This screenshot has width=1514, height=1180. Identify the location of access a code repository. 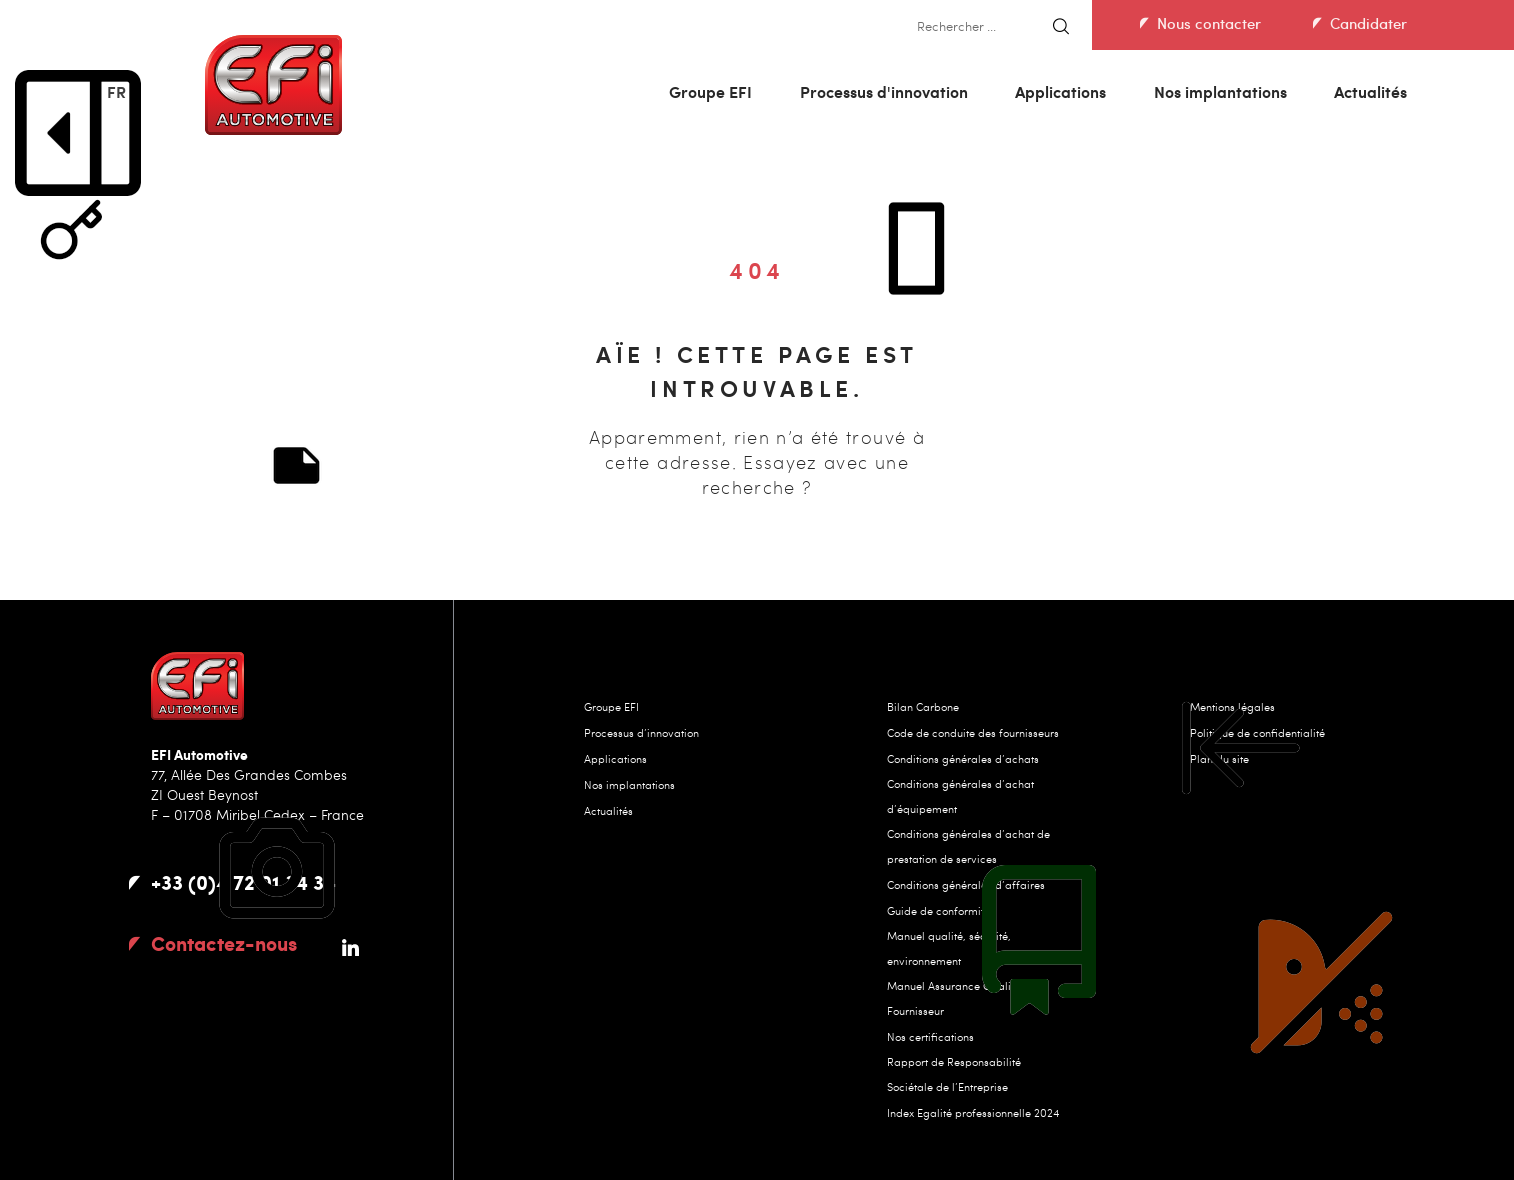
(1039, 941).